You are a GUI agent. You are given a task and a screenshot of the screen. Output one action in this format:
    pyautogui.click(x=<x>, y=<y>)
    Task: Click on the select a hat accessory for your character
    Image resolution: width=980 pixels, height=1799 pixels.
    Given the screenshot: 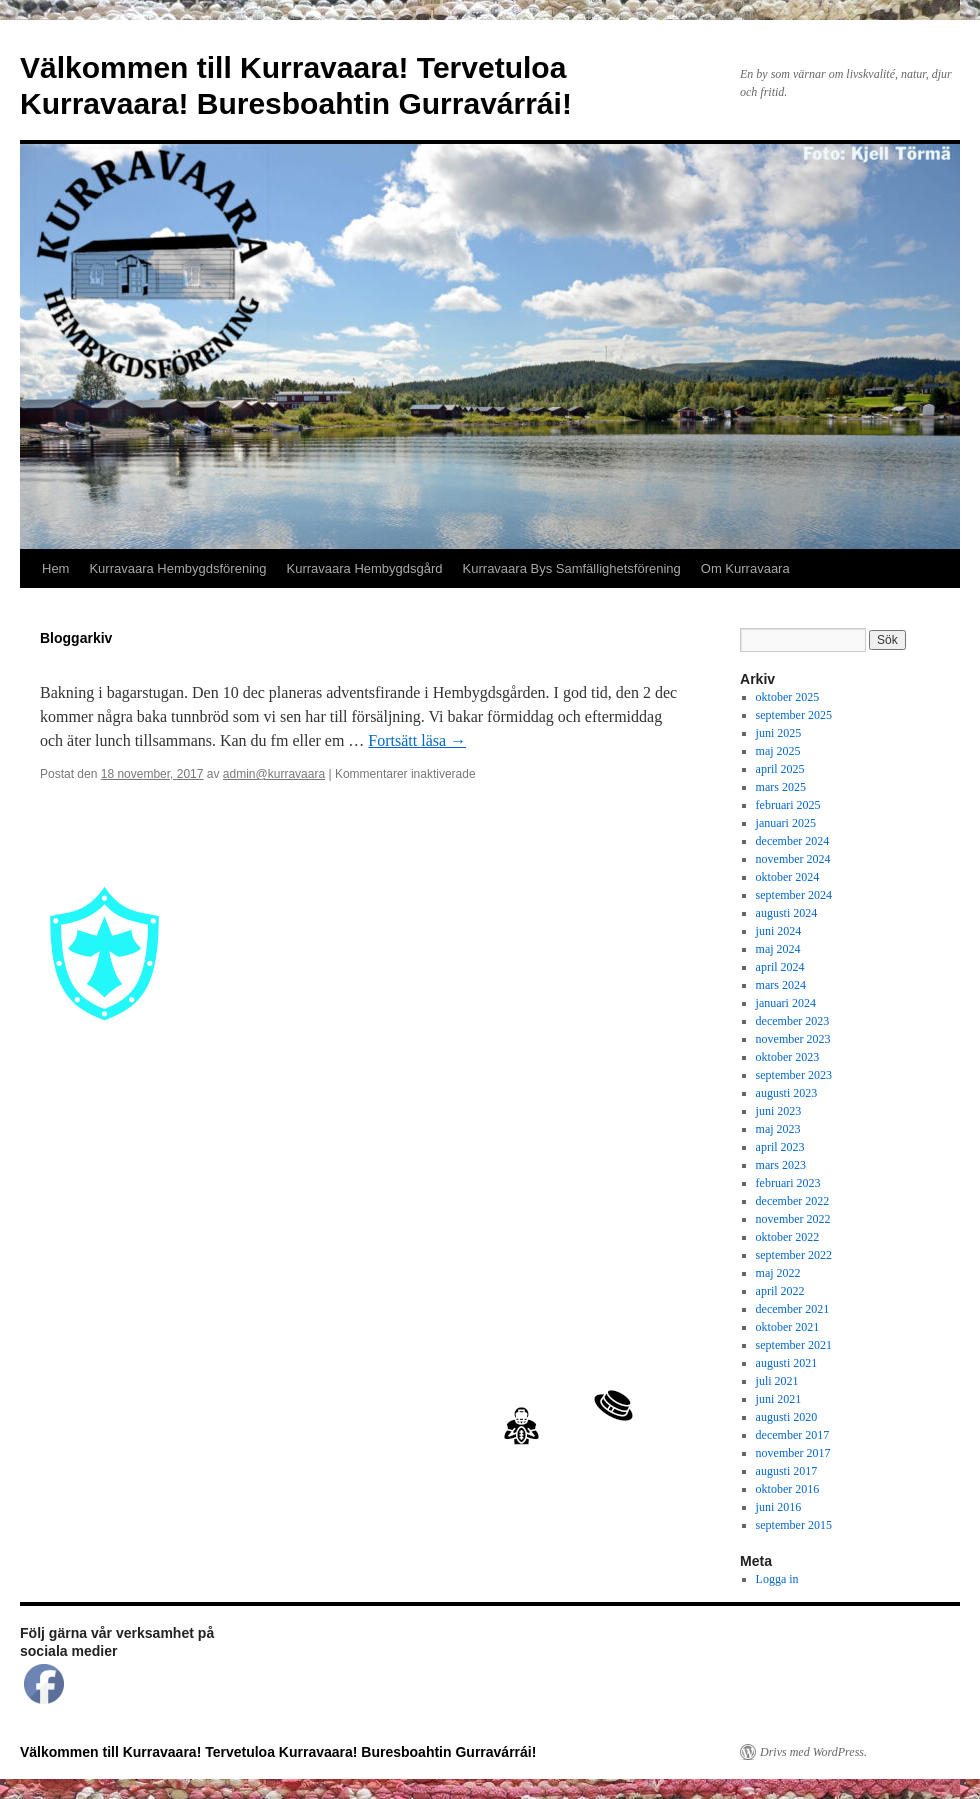 What is the action you would take?
    pyautogui.click(x=613, y=1405)
    